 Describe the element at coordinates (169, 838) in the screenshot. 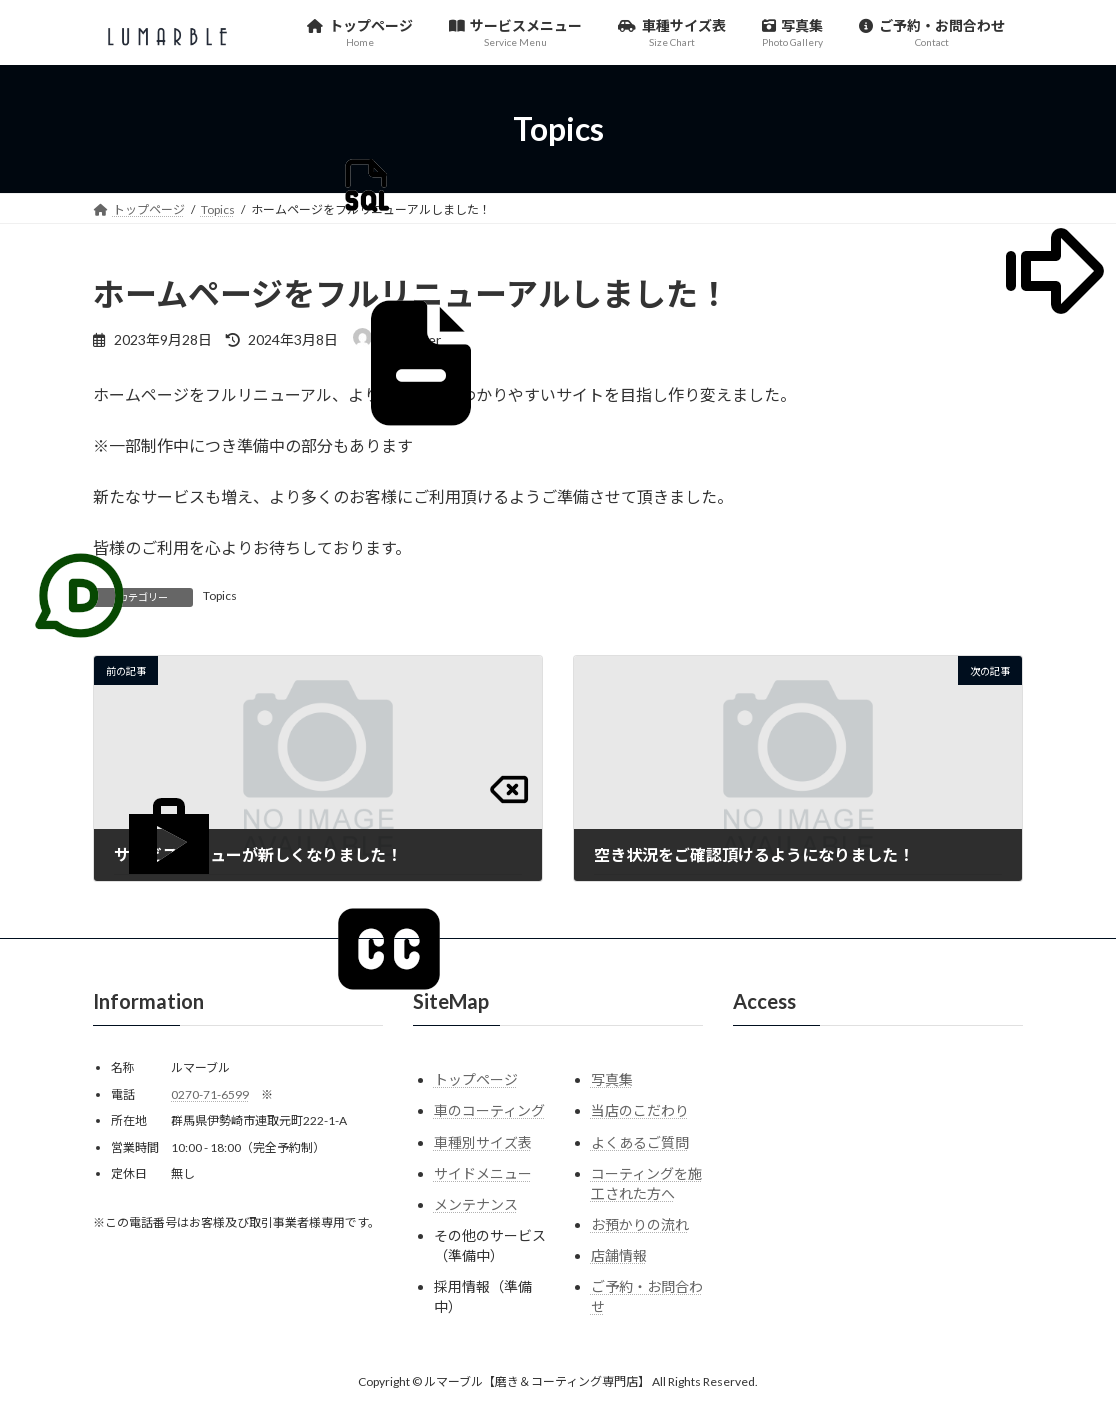

I see `open the app store or marketplace` at that location.